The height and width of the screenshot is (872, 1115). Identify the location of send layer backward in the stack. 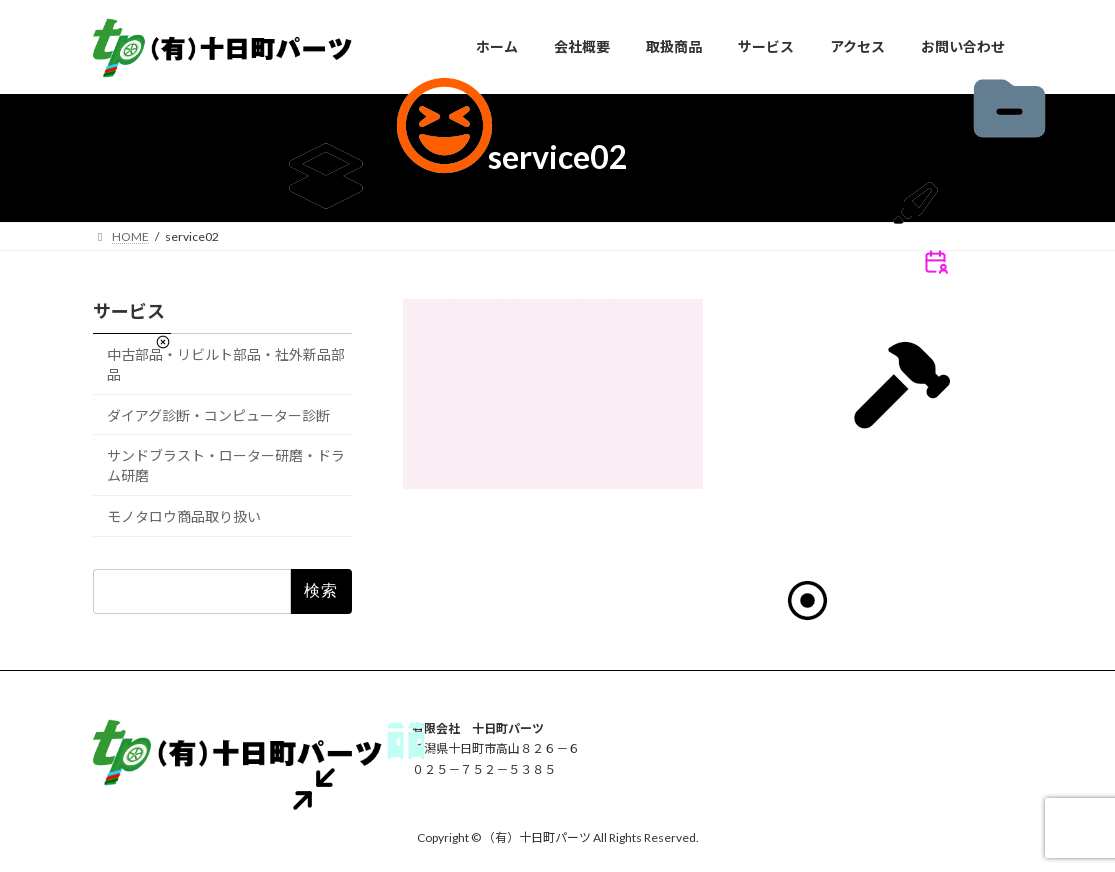
(326, 176).